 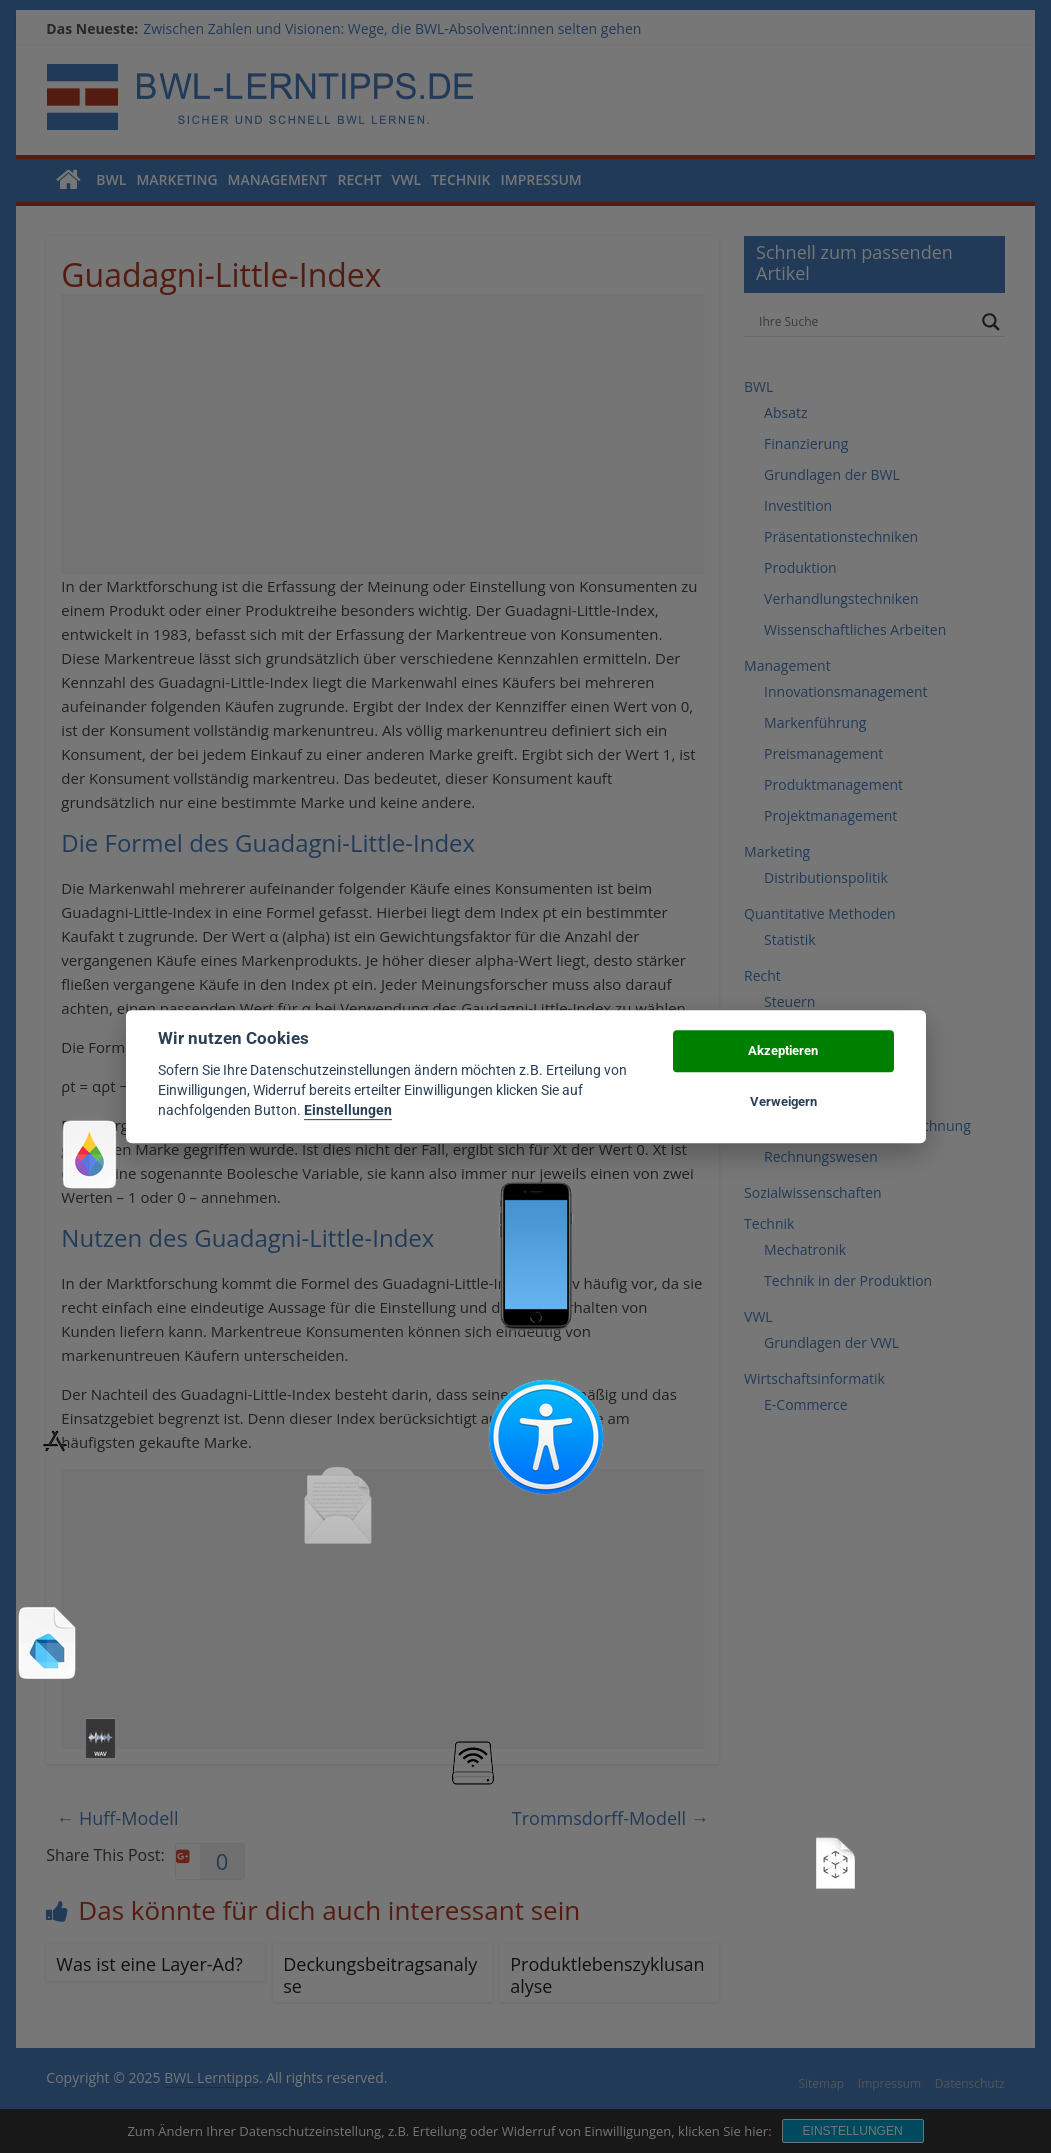 I want to click on a WAV audio file in GarageBand or Logic Pro, so click(x=100, y=1739).